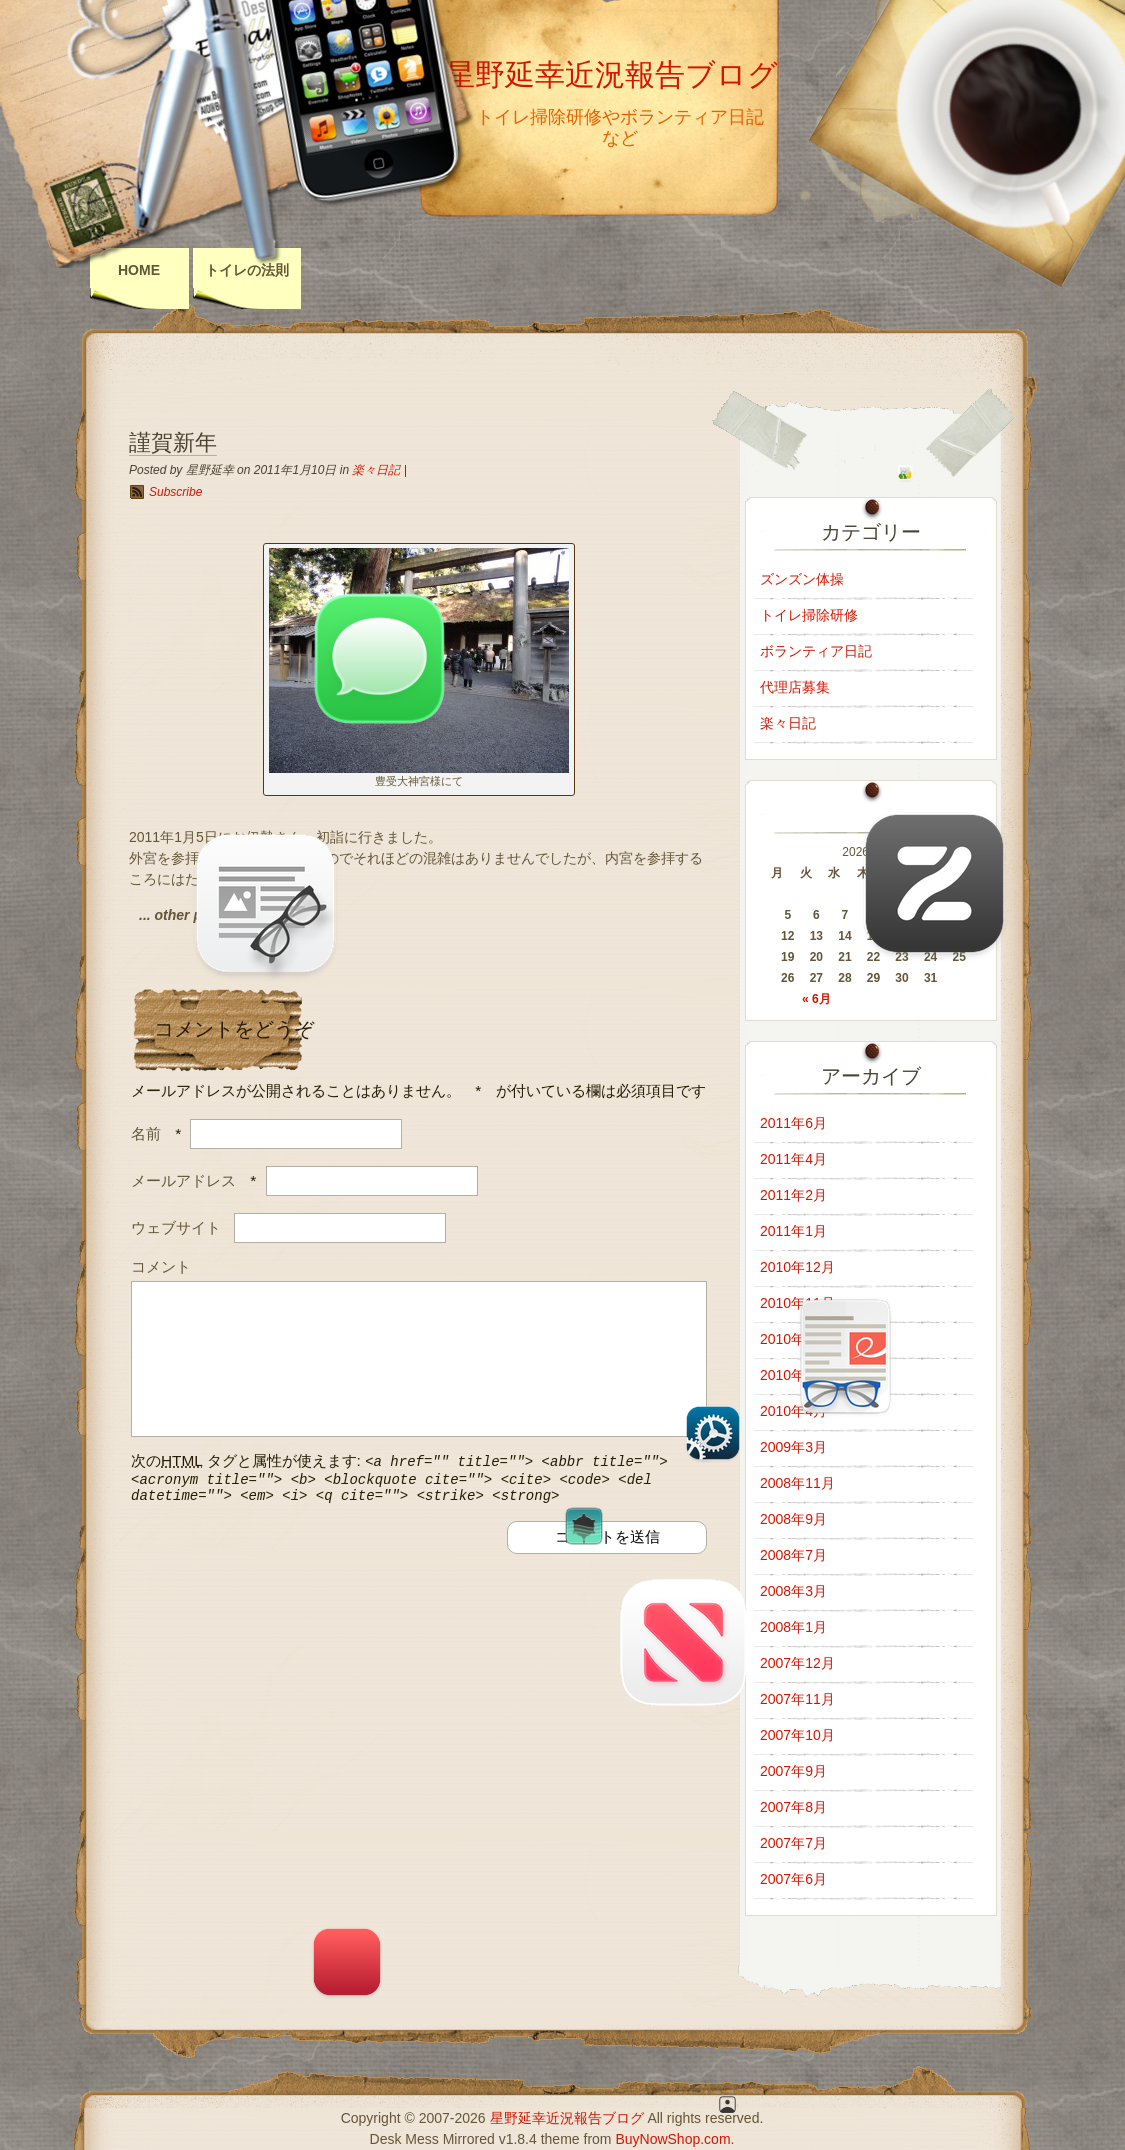 This screenshot has height=2150, width=1125. Describe the element at coordinates (379, 658) in the screenshot. I see `open polari IRC chat application` at that location.